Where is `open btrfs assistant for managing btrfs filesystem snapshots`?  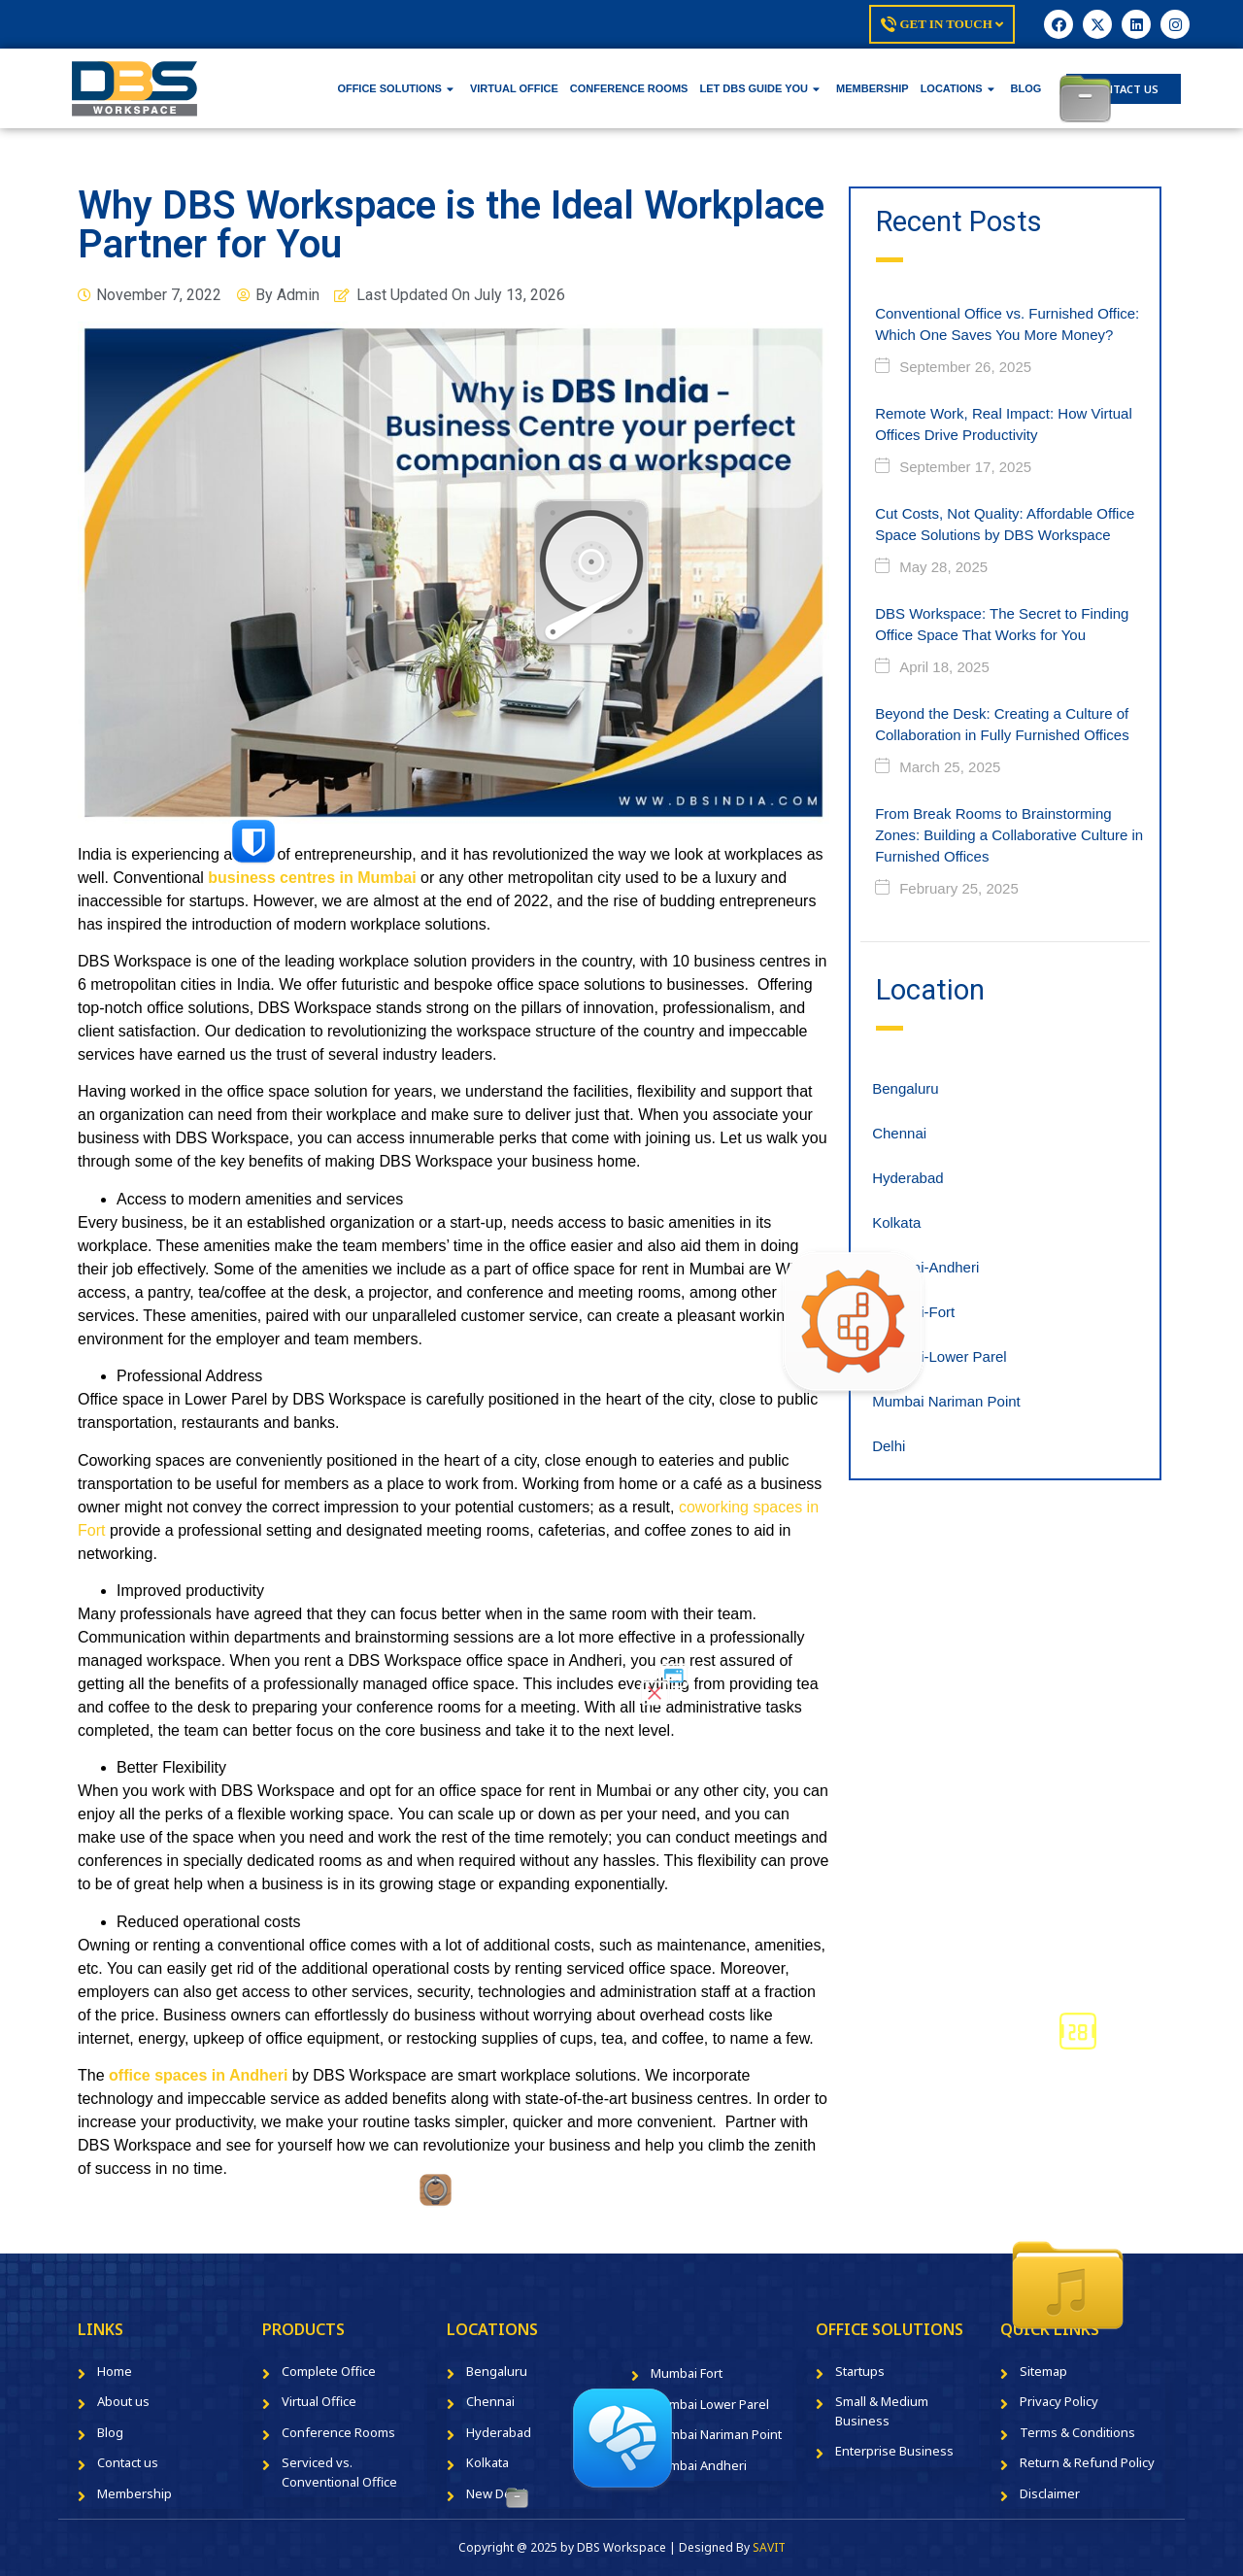
open btrfs assistant for managing btrfs filesystem snapshots is located at coordinates (853, 1321).